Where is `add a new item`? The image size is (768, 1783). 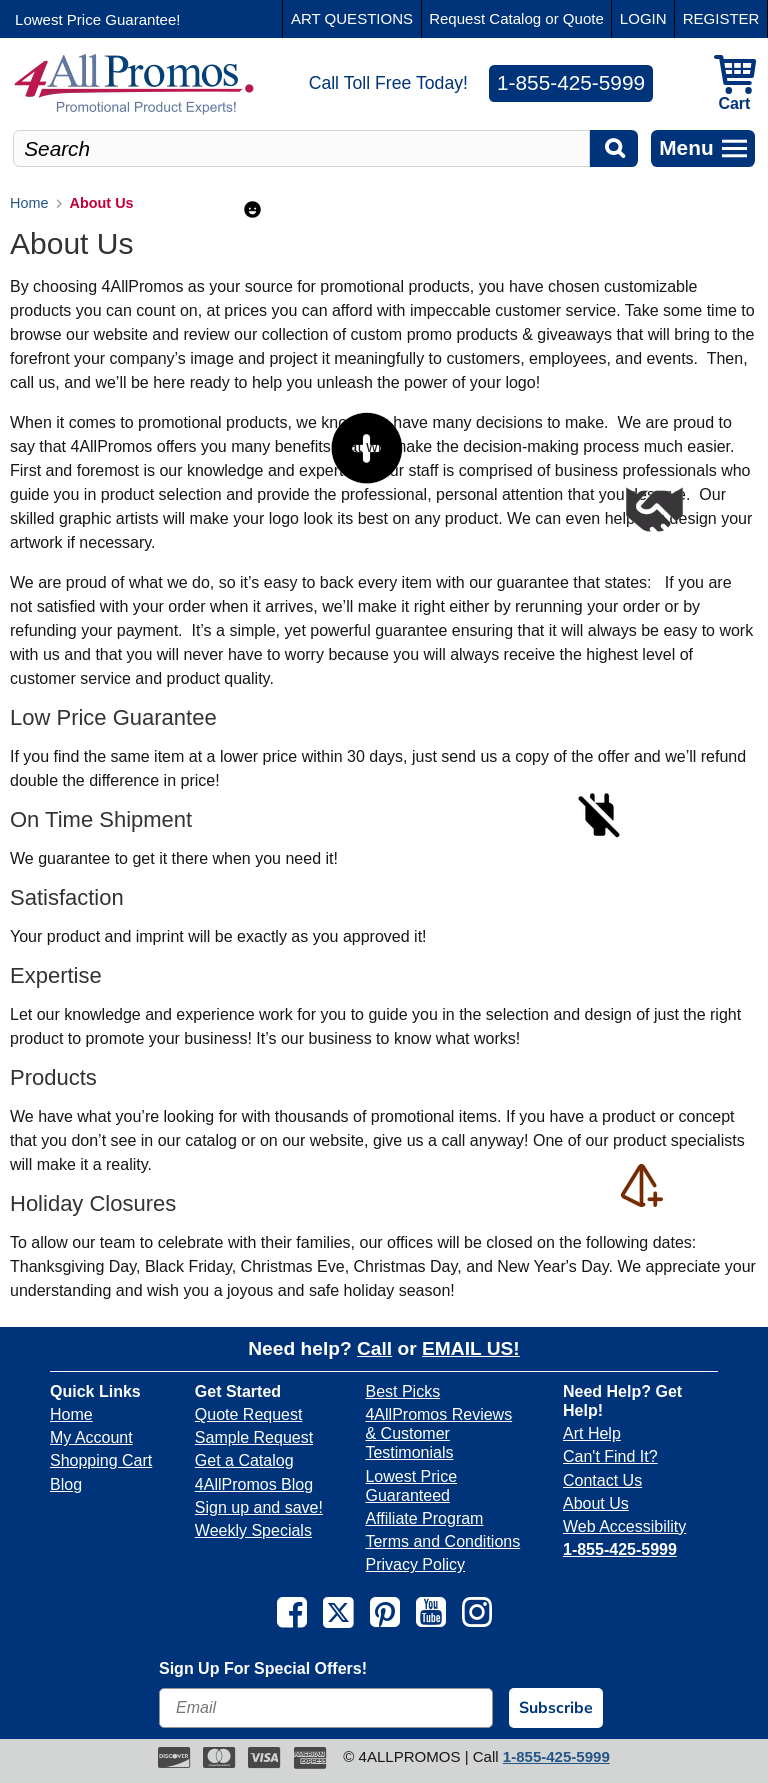 add a new item is located at coordinates (366, 448).